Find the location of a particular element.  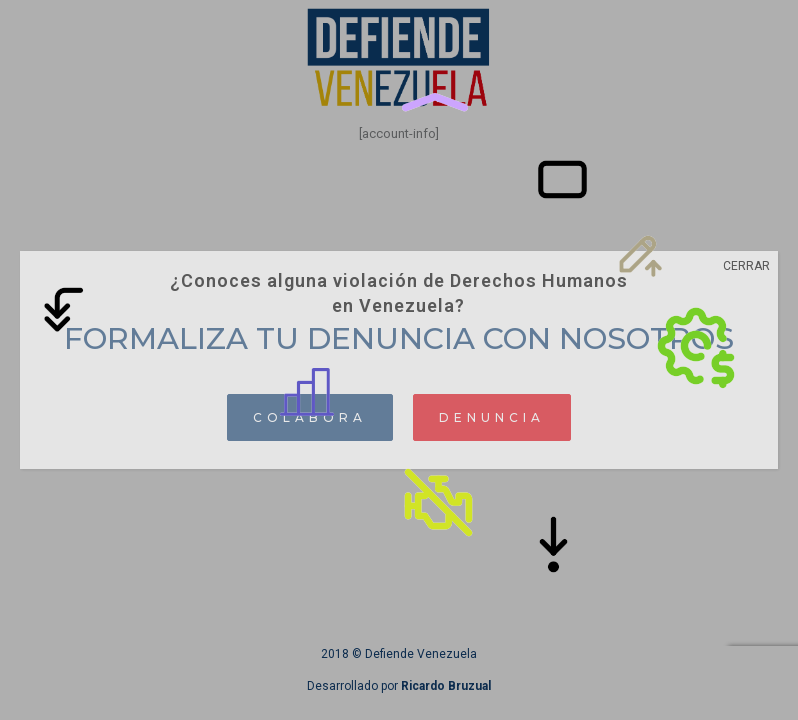

switch to landscape orientation is located at coordinates (562, 179).